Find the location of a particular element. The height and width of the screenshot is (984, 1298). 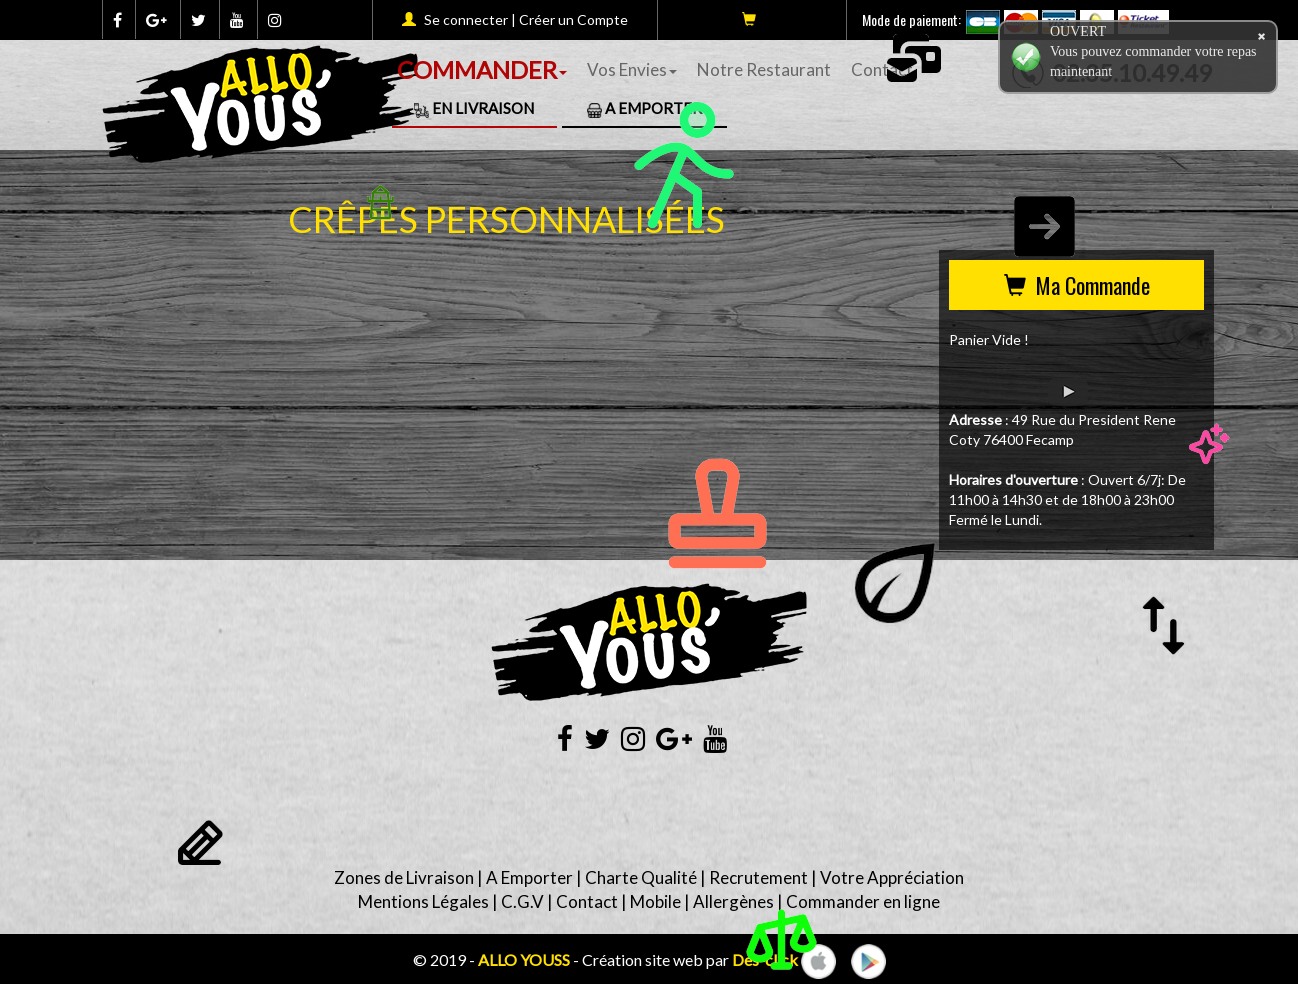

swap or reverse the order of items is located at coordinates (1163, 625).